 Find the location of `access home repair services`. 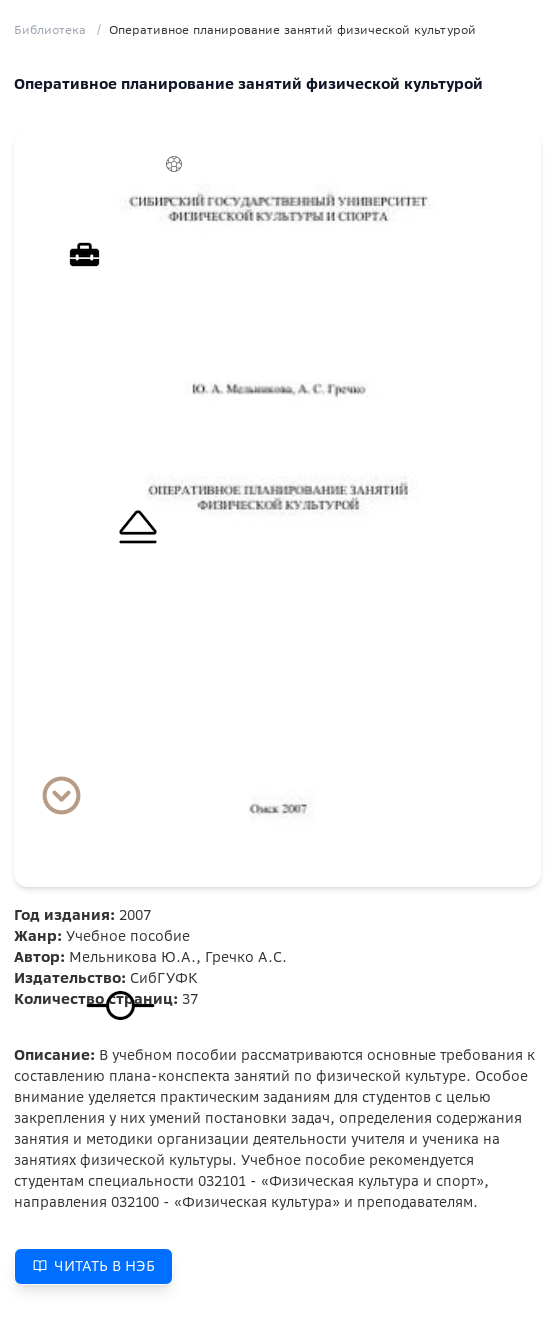

access home repair services is located at coordinates (84, 254).